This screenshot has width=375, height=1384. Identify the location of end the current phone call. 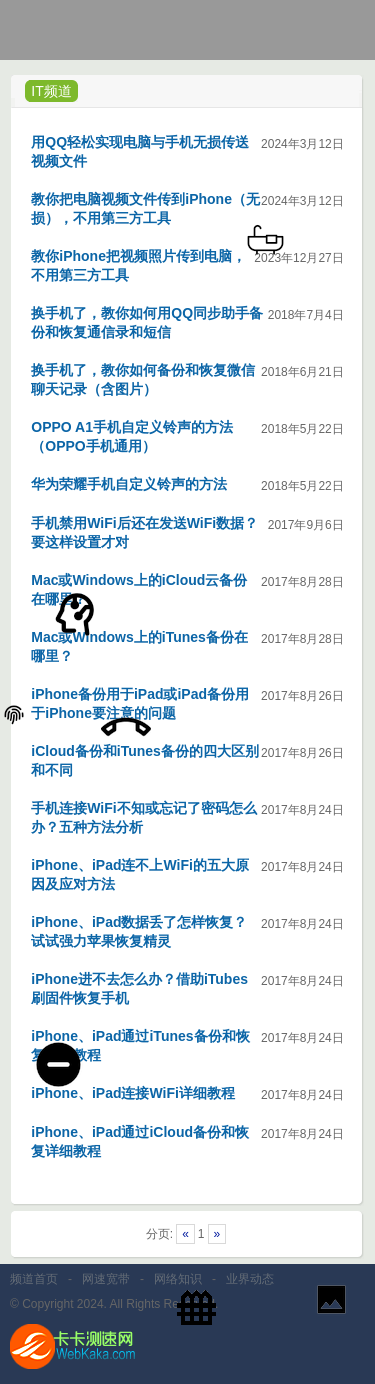
(126, 728).